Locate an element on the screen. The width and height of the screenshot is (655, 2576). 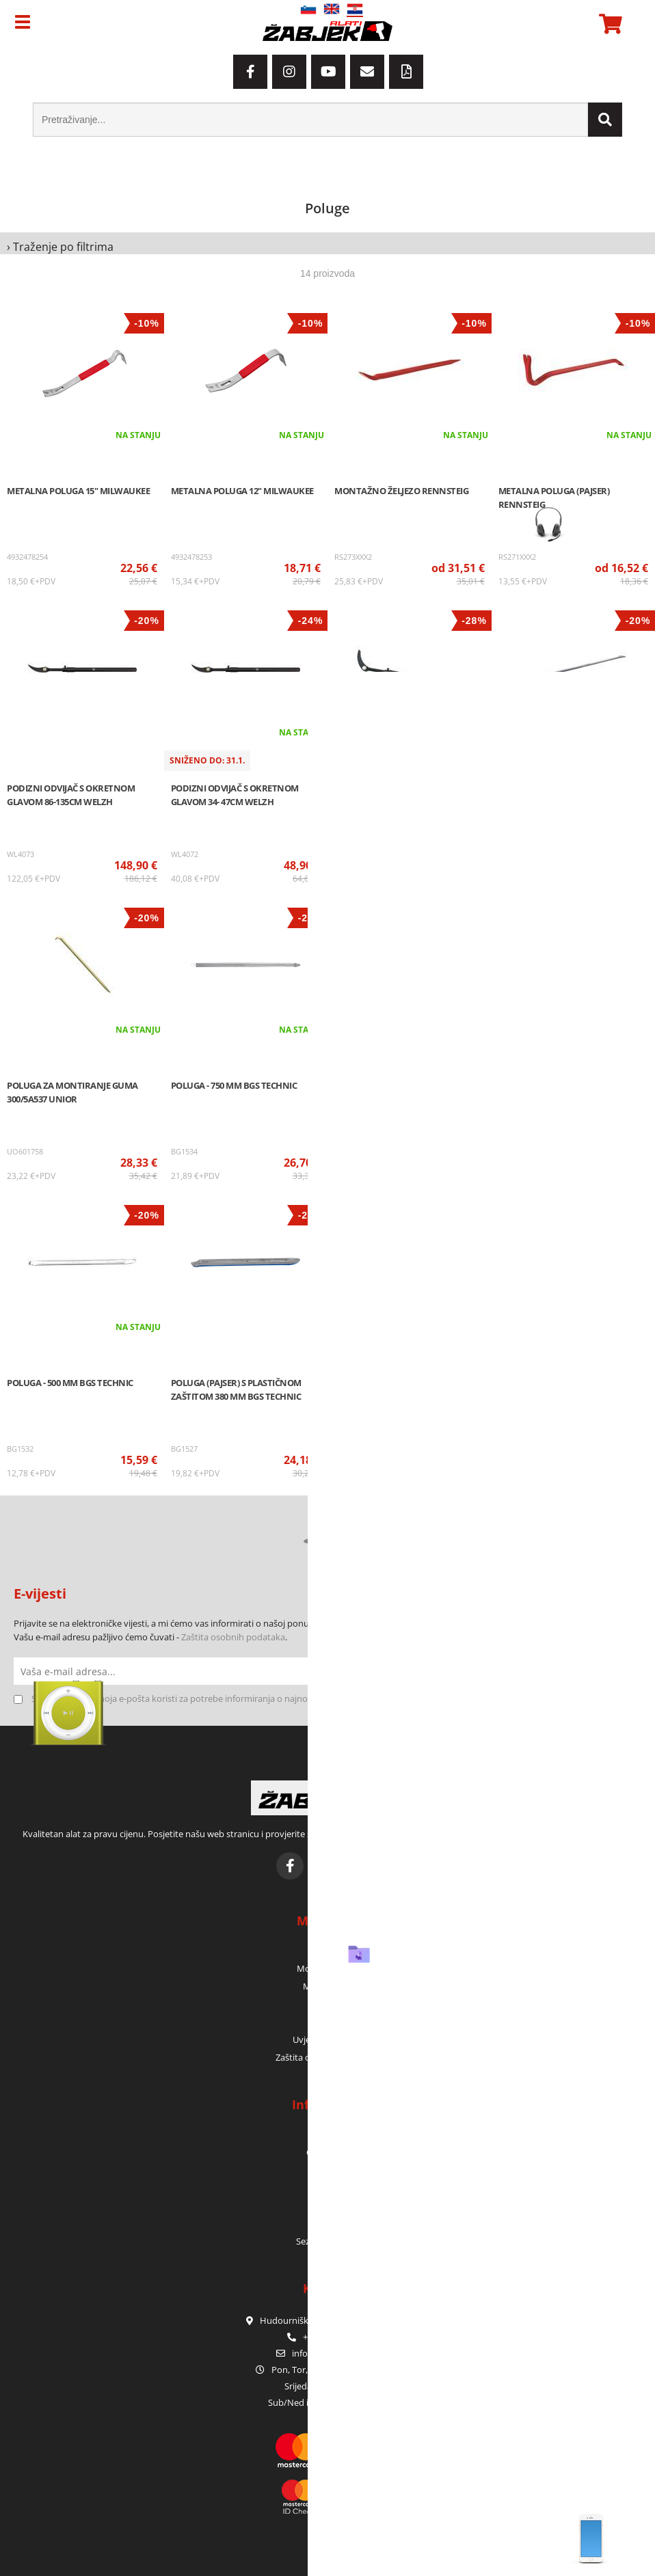
open obsidian vault folder is located at coordinates (359, 1955).